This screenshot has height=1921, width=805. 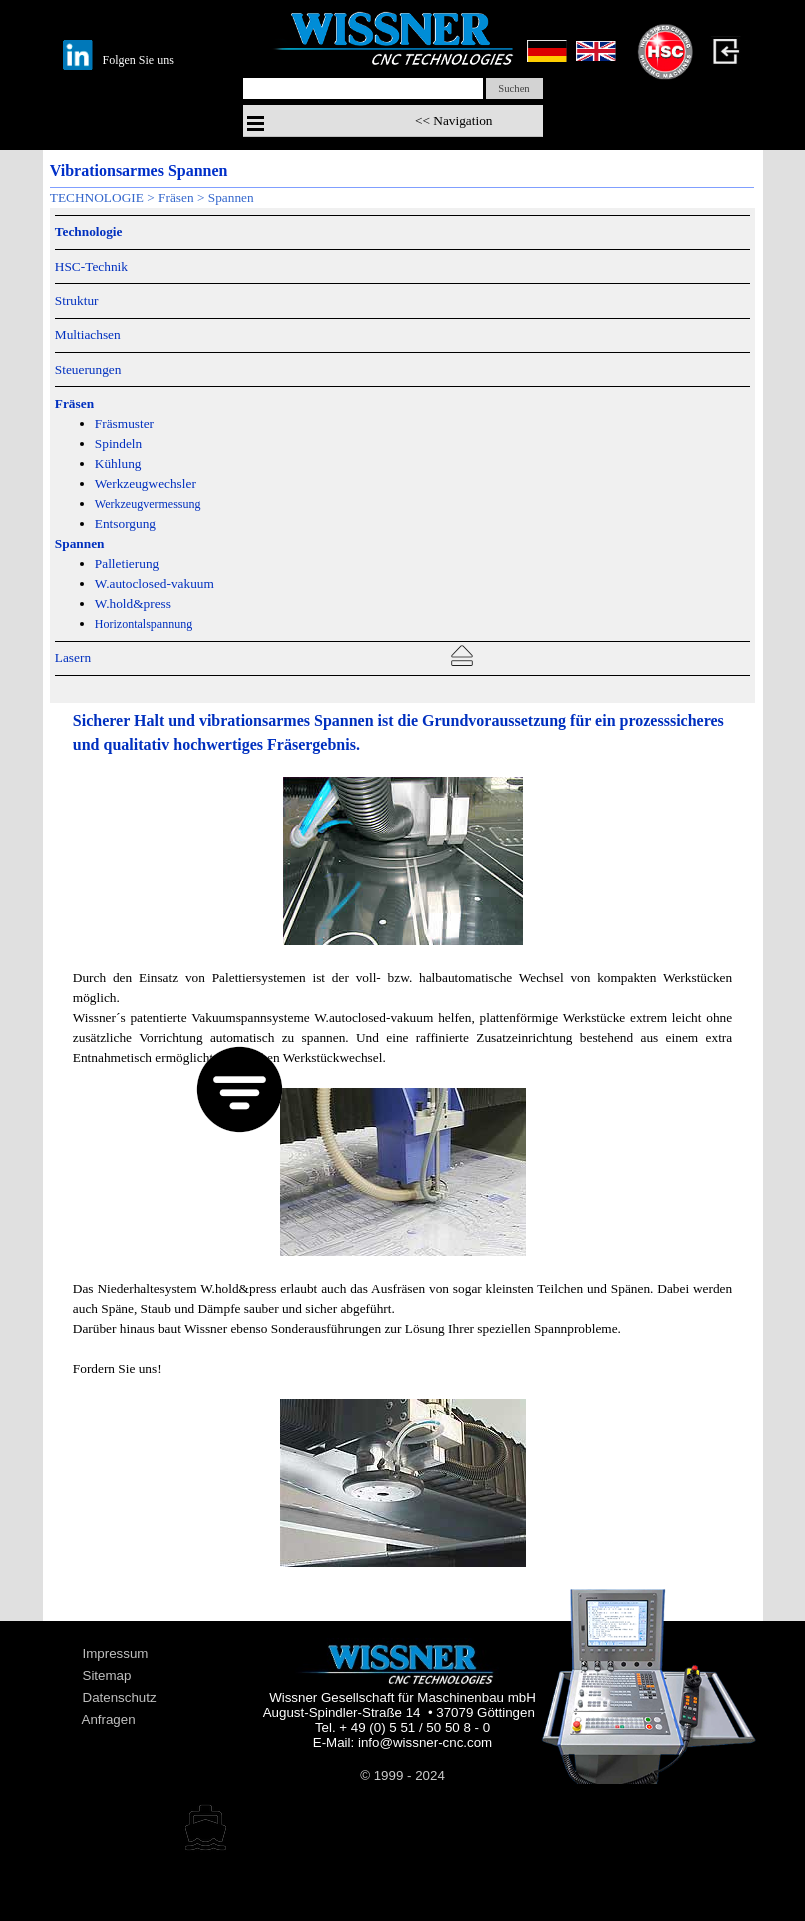 What do you see at coordinates (205, 1827) in the screenshot?
I see `get directions by ferry or boat` at bounding box center [205, 1827].